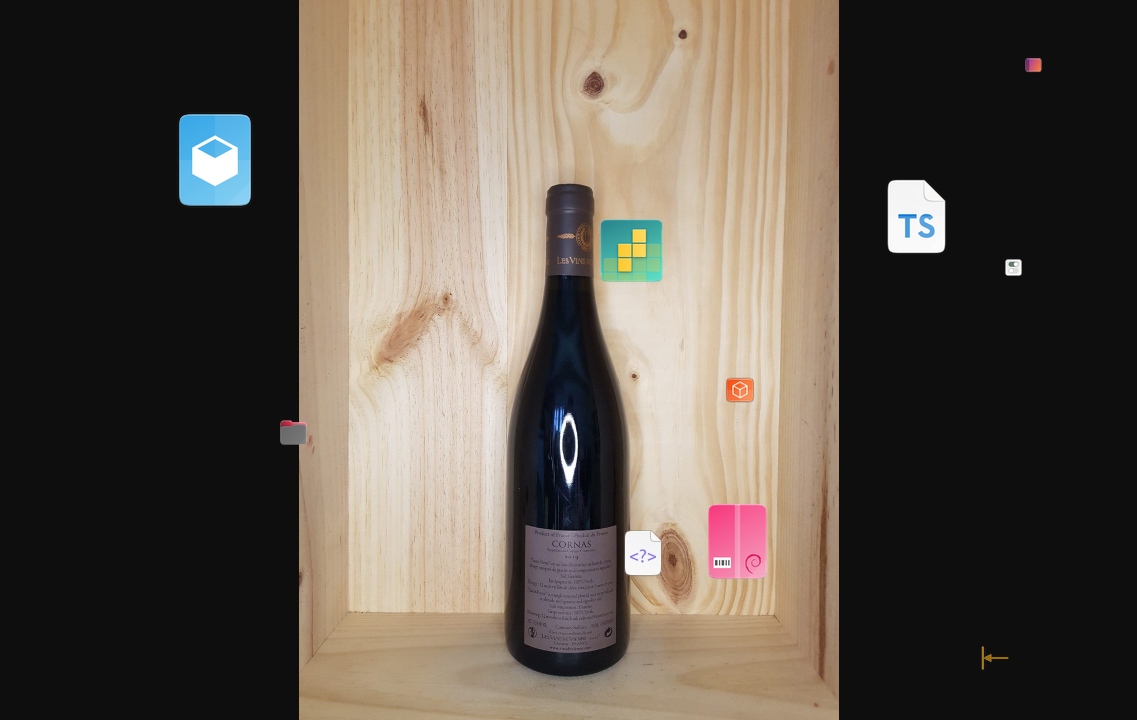 This screenshot has width=1137, height=720. What do you see at coordinates (215, 160) in the screenshot?
I see `a flatpak application package file` at bounding box center [215, 160].